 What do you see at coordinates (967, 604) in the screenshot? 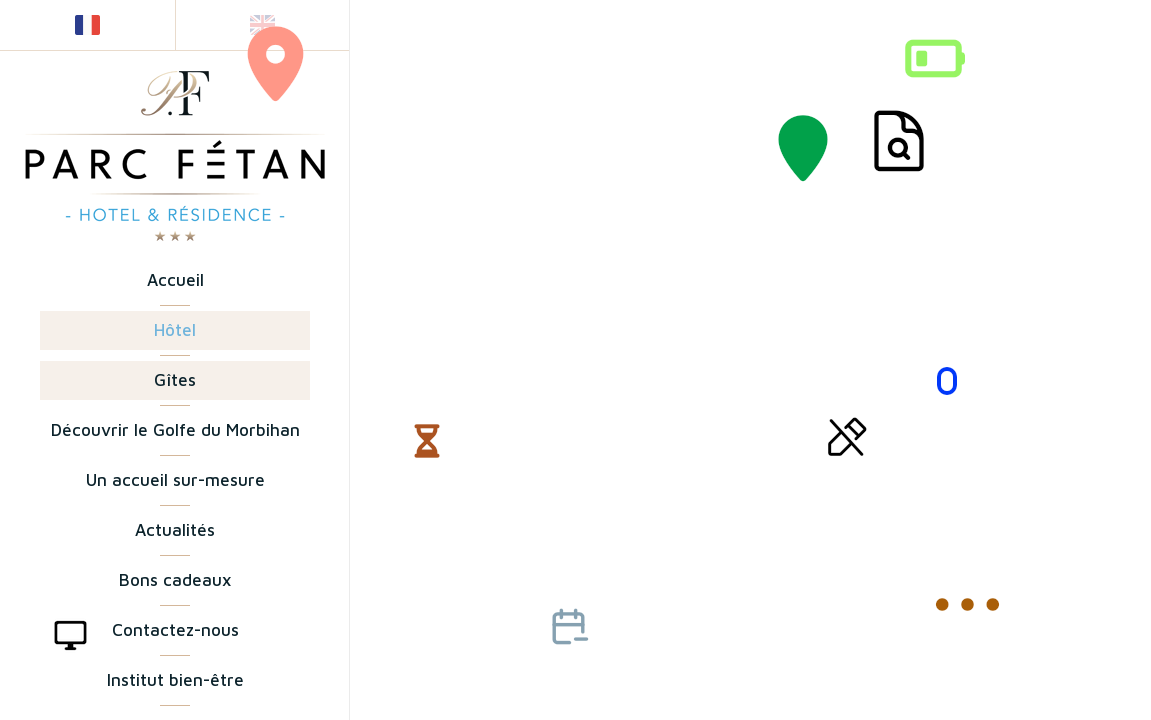
I see `view more options` at bounding box center [967, 604].